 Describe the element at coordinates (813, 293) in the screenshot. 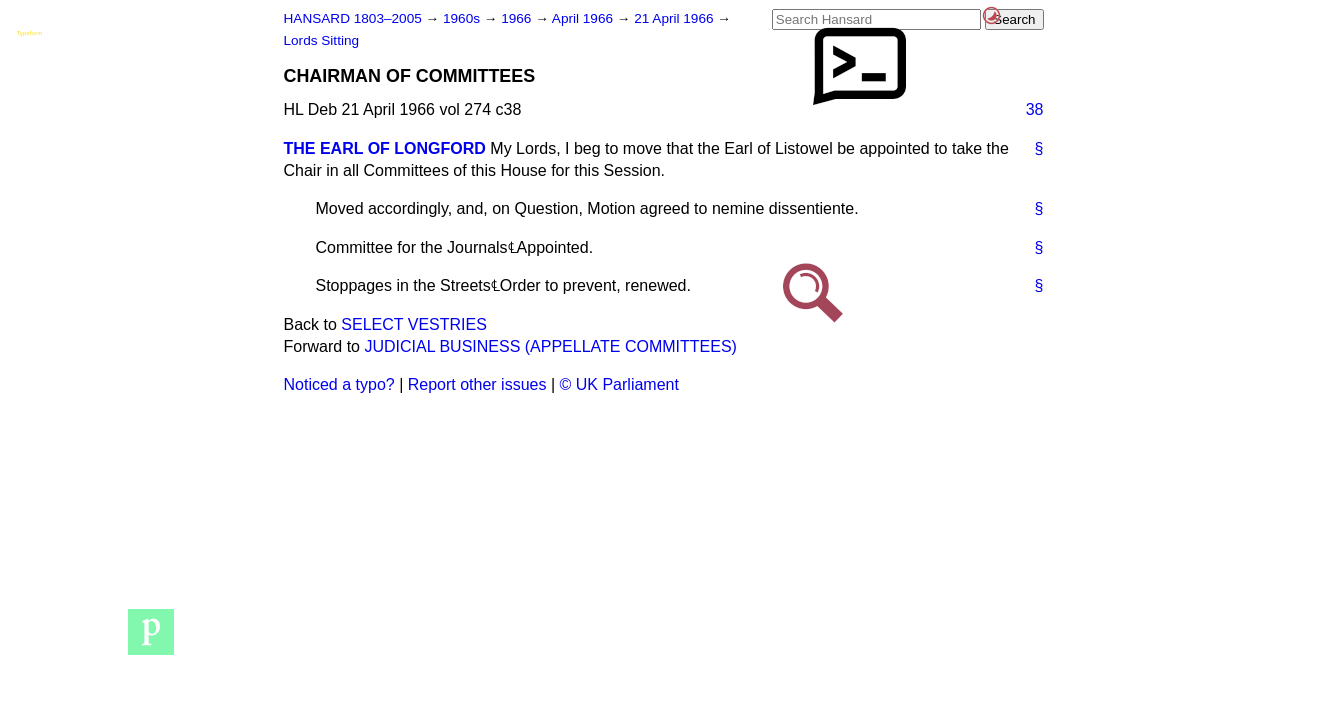

I see `open SearXNG privacy-focused search engine` at that location.